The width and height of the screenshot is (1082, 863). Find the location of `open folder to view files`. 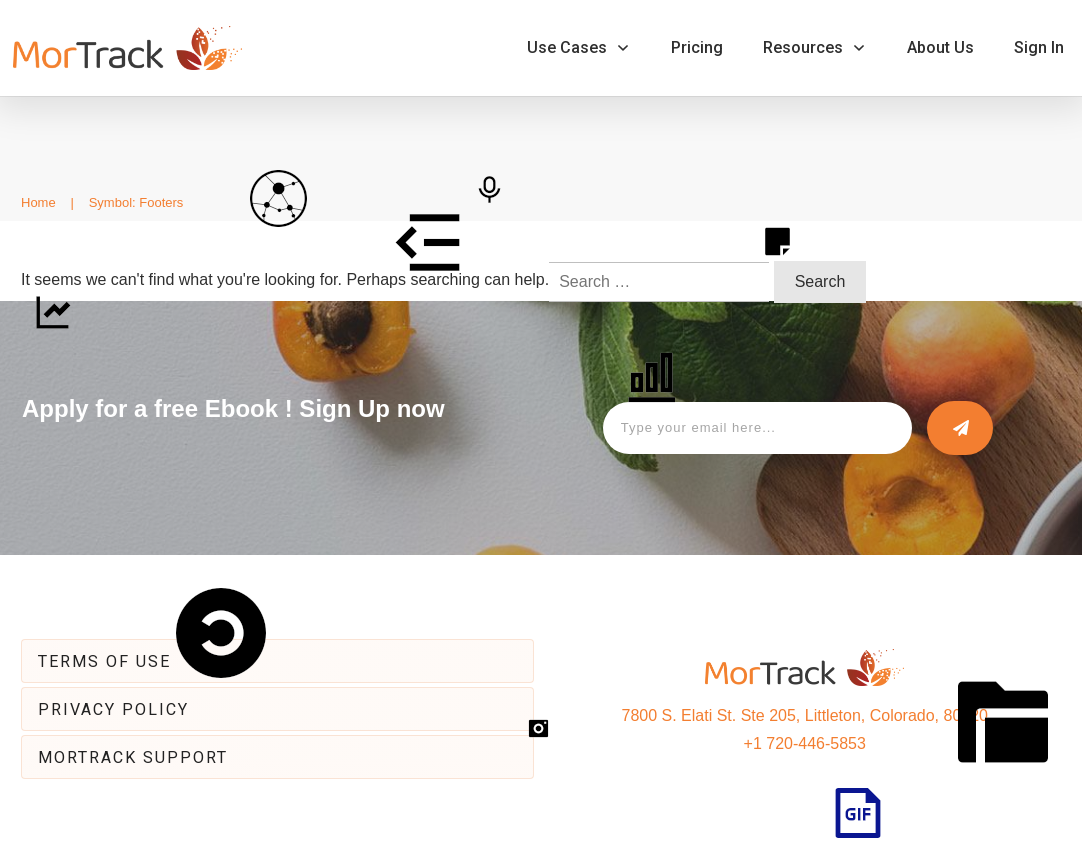

open folder to view files is located at coordinates (1003, 722).